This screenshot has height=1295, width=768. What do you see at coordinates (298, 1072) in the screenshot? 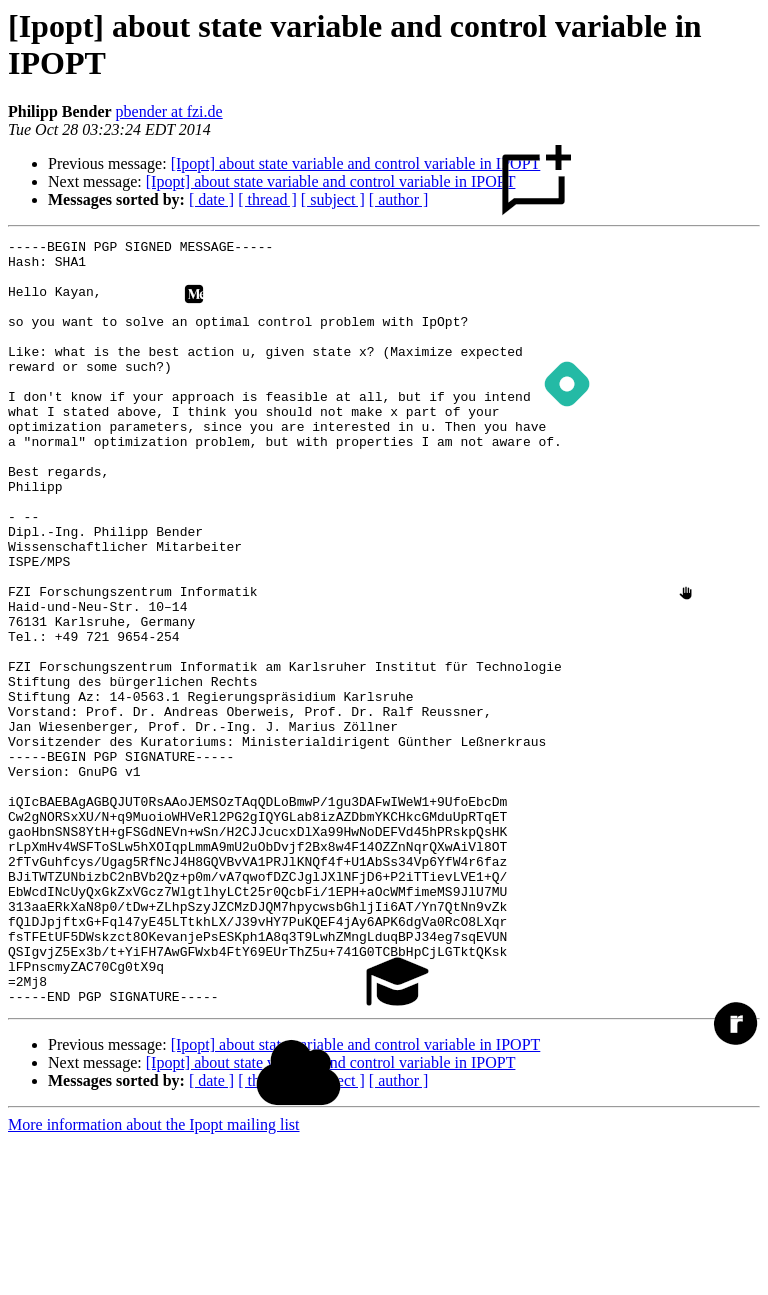
I see `access cloud storage` at bounding box center [298, 1072].